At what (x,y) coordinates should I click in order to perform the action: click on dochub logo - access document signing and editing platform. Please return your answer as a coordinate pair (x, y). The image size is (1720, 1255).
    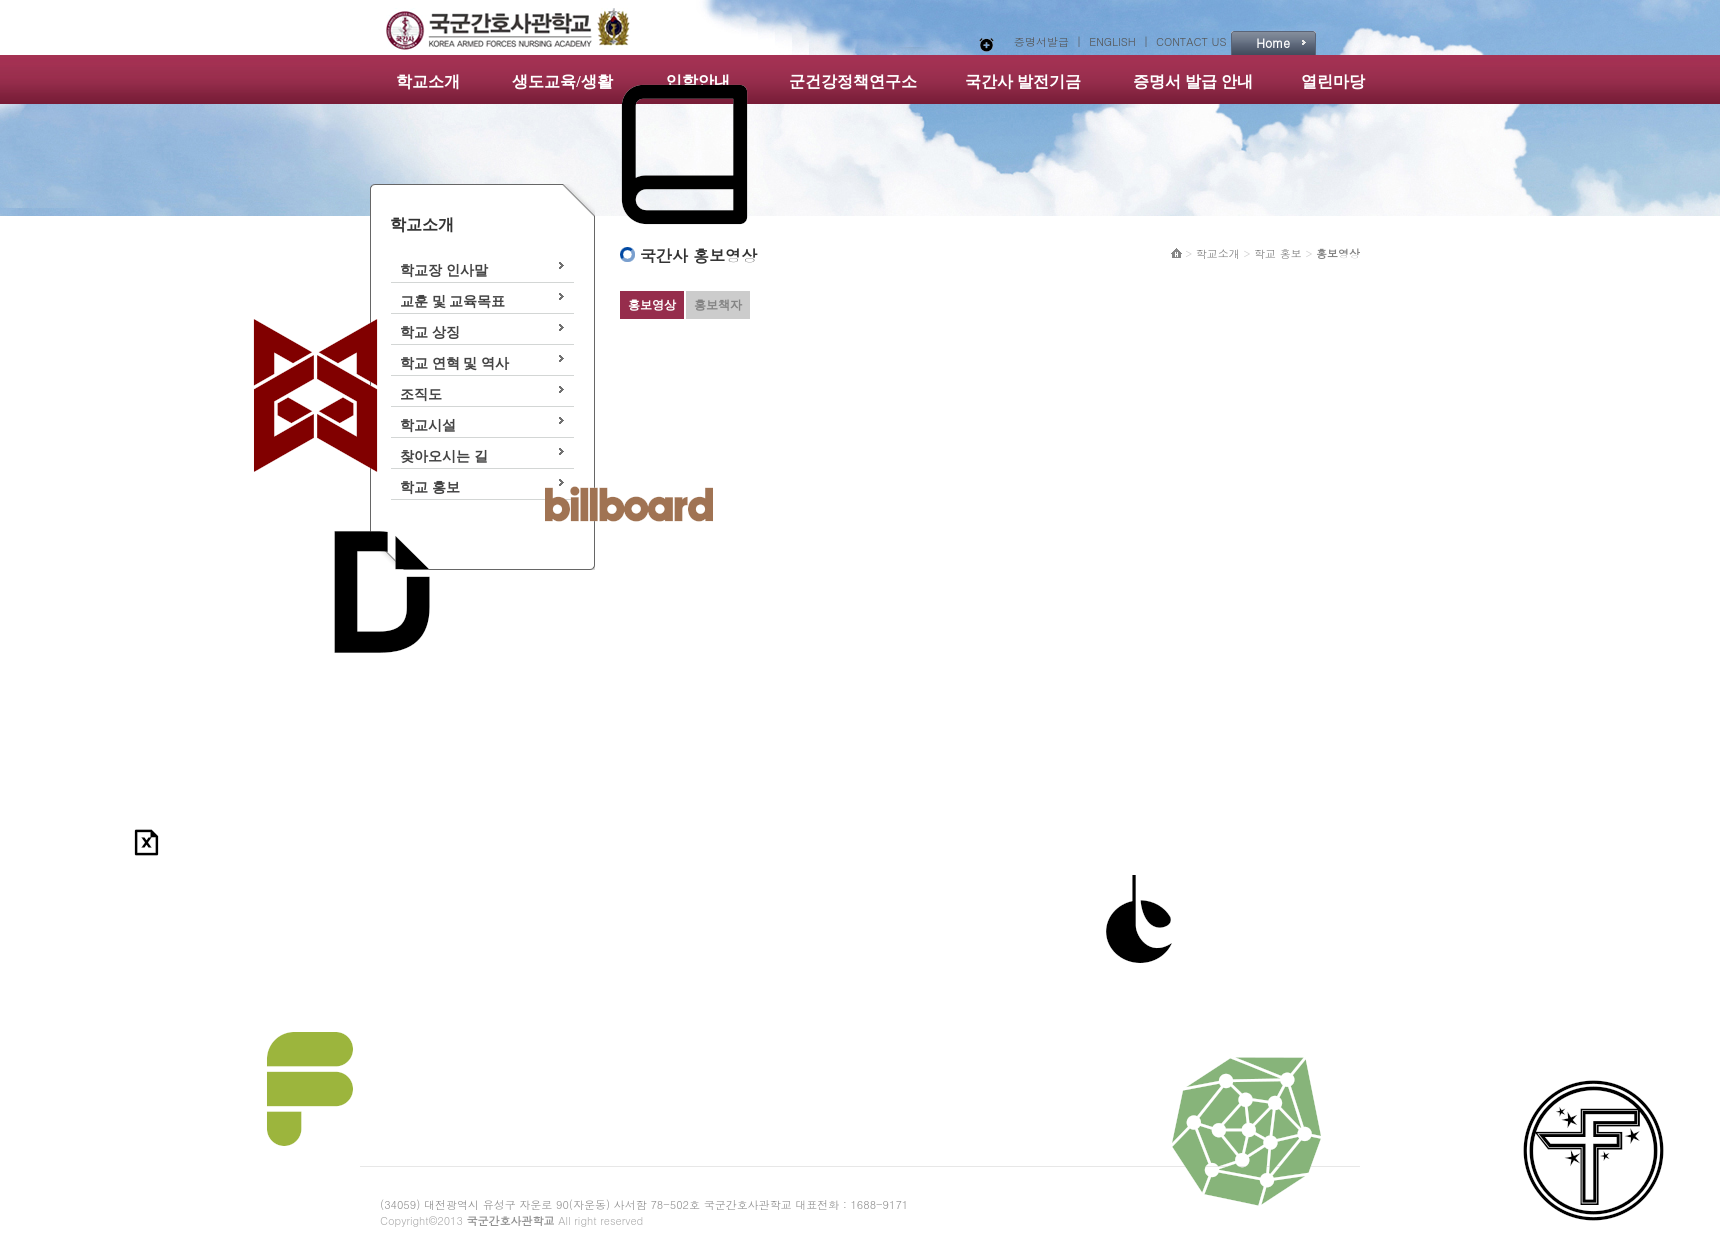
    Looking at the image, I should click on (384, 592).